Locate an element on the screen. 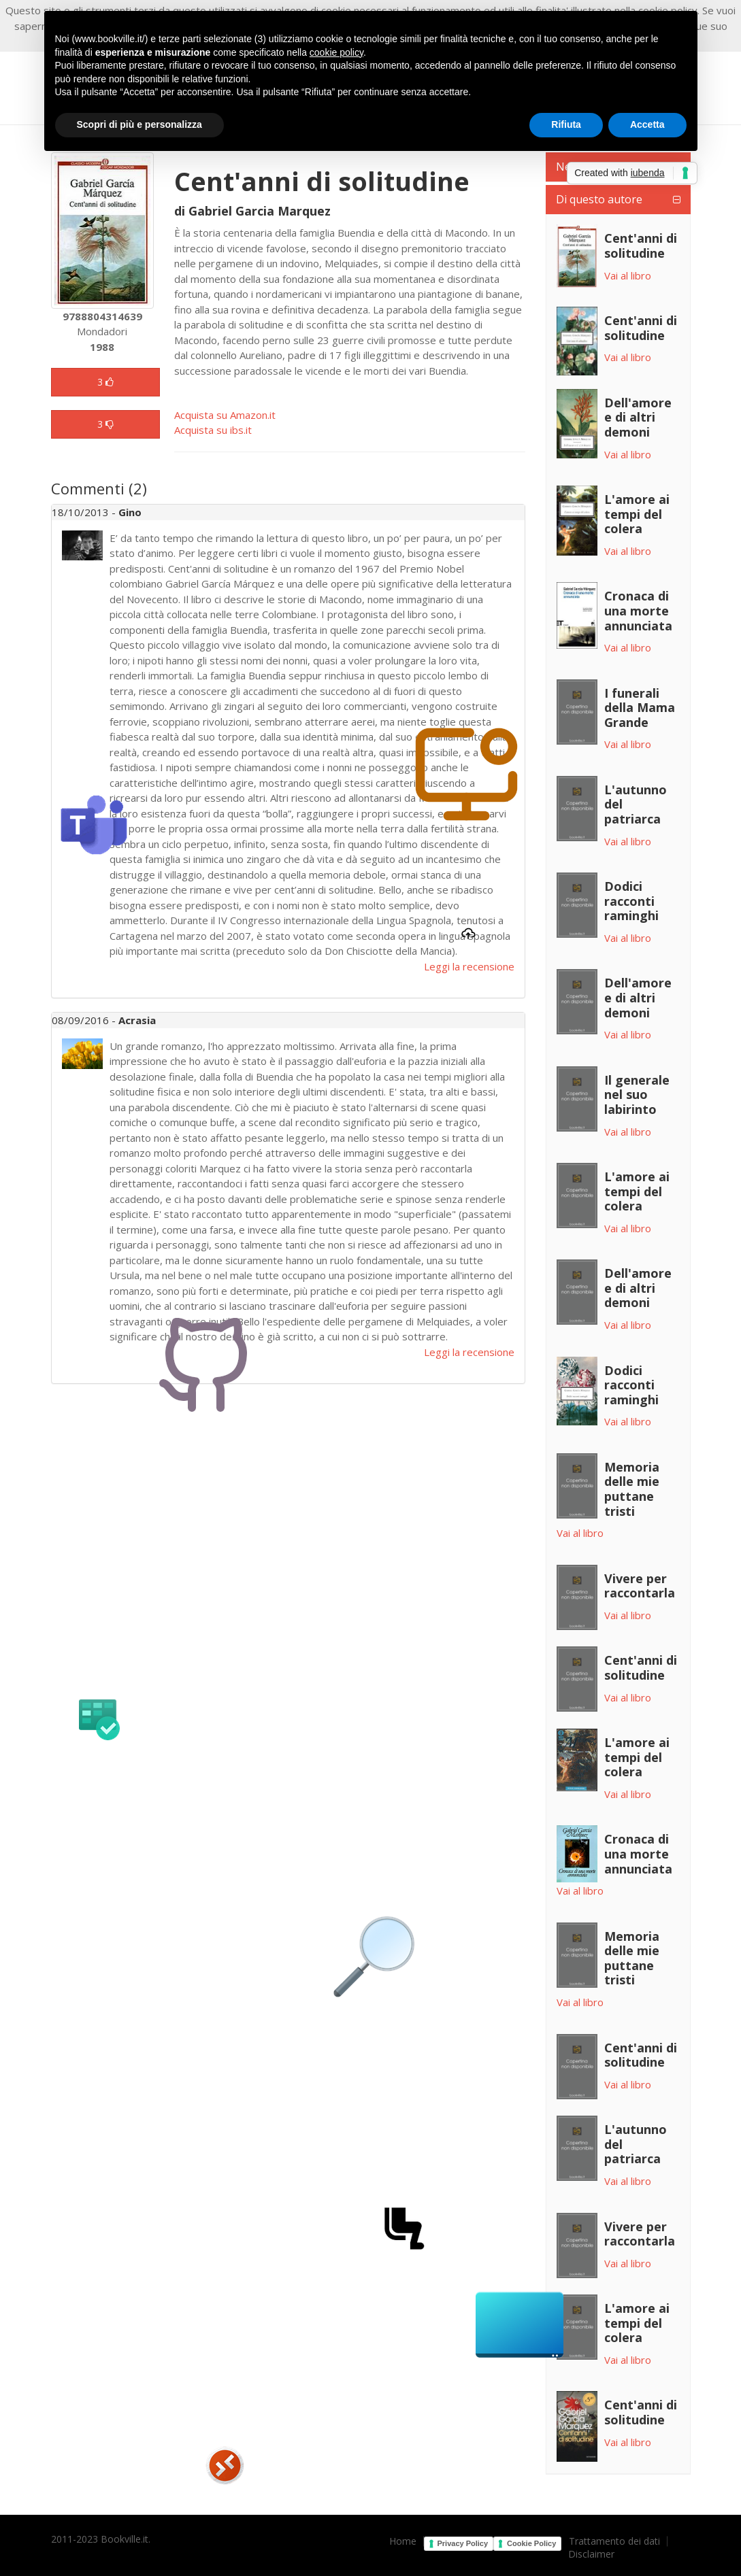 The width and height of the screenshot is (741, 2576). indicates active screen recording or broadcast is located at coordinates (466, 774).